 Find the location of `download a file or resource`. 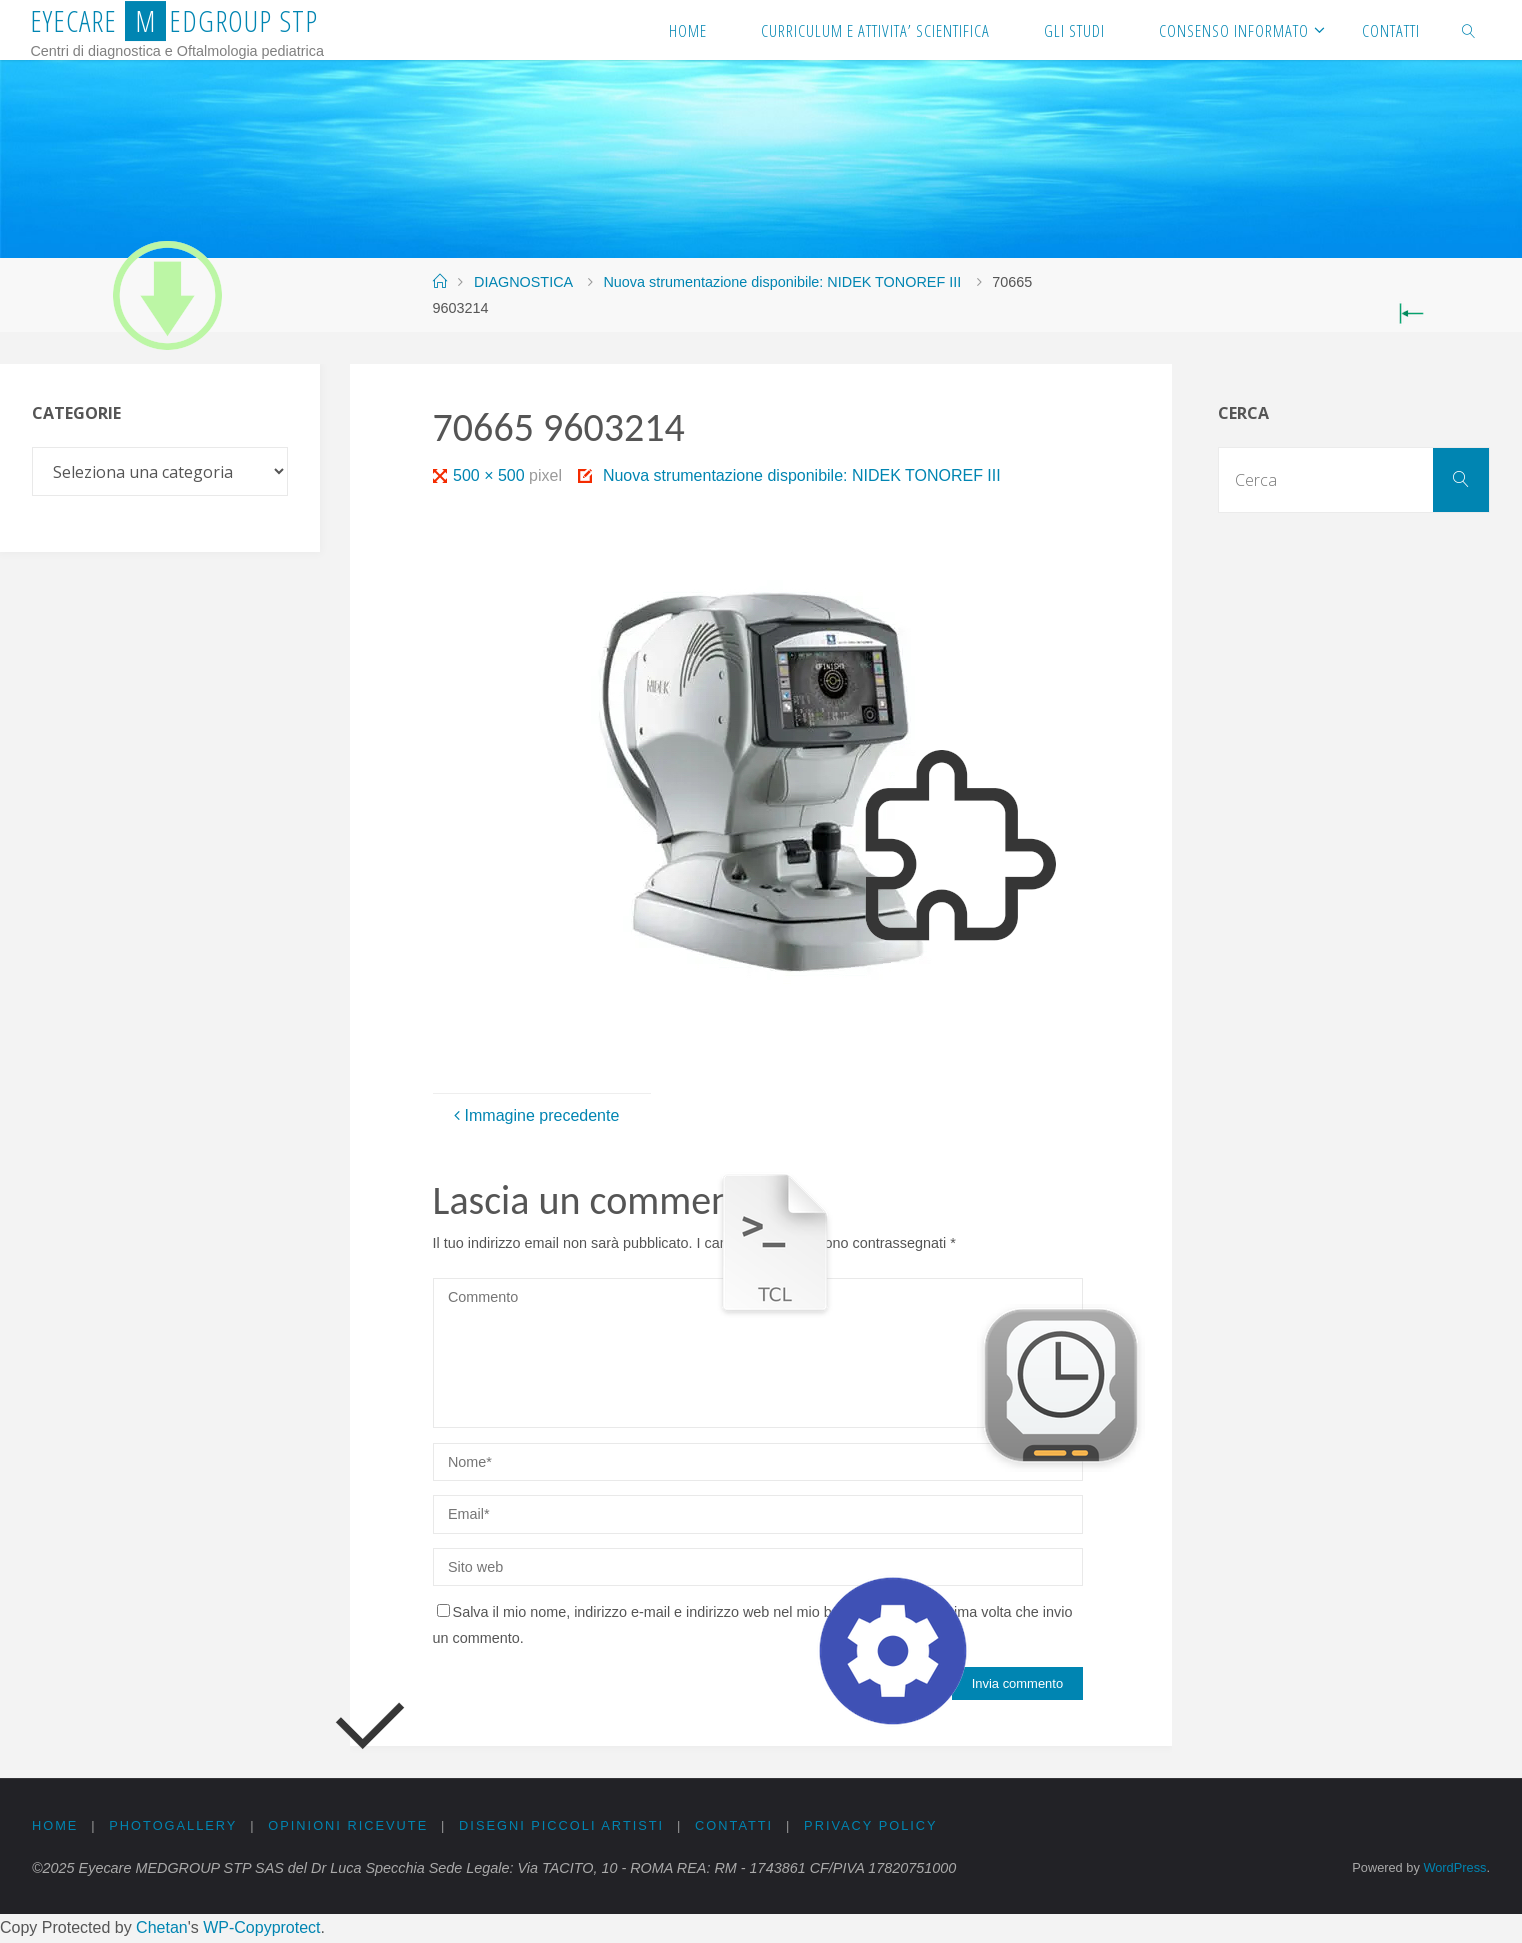

download a file or resource is located at coordinates (167, 295).